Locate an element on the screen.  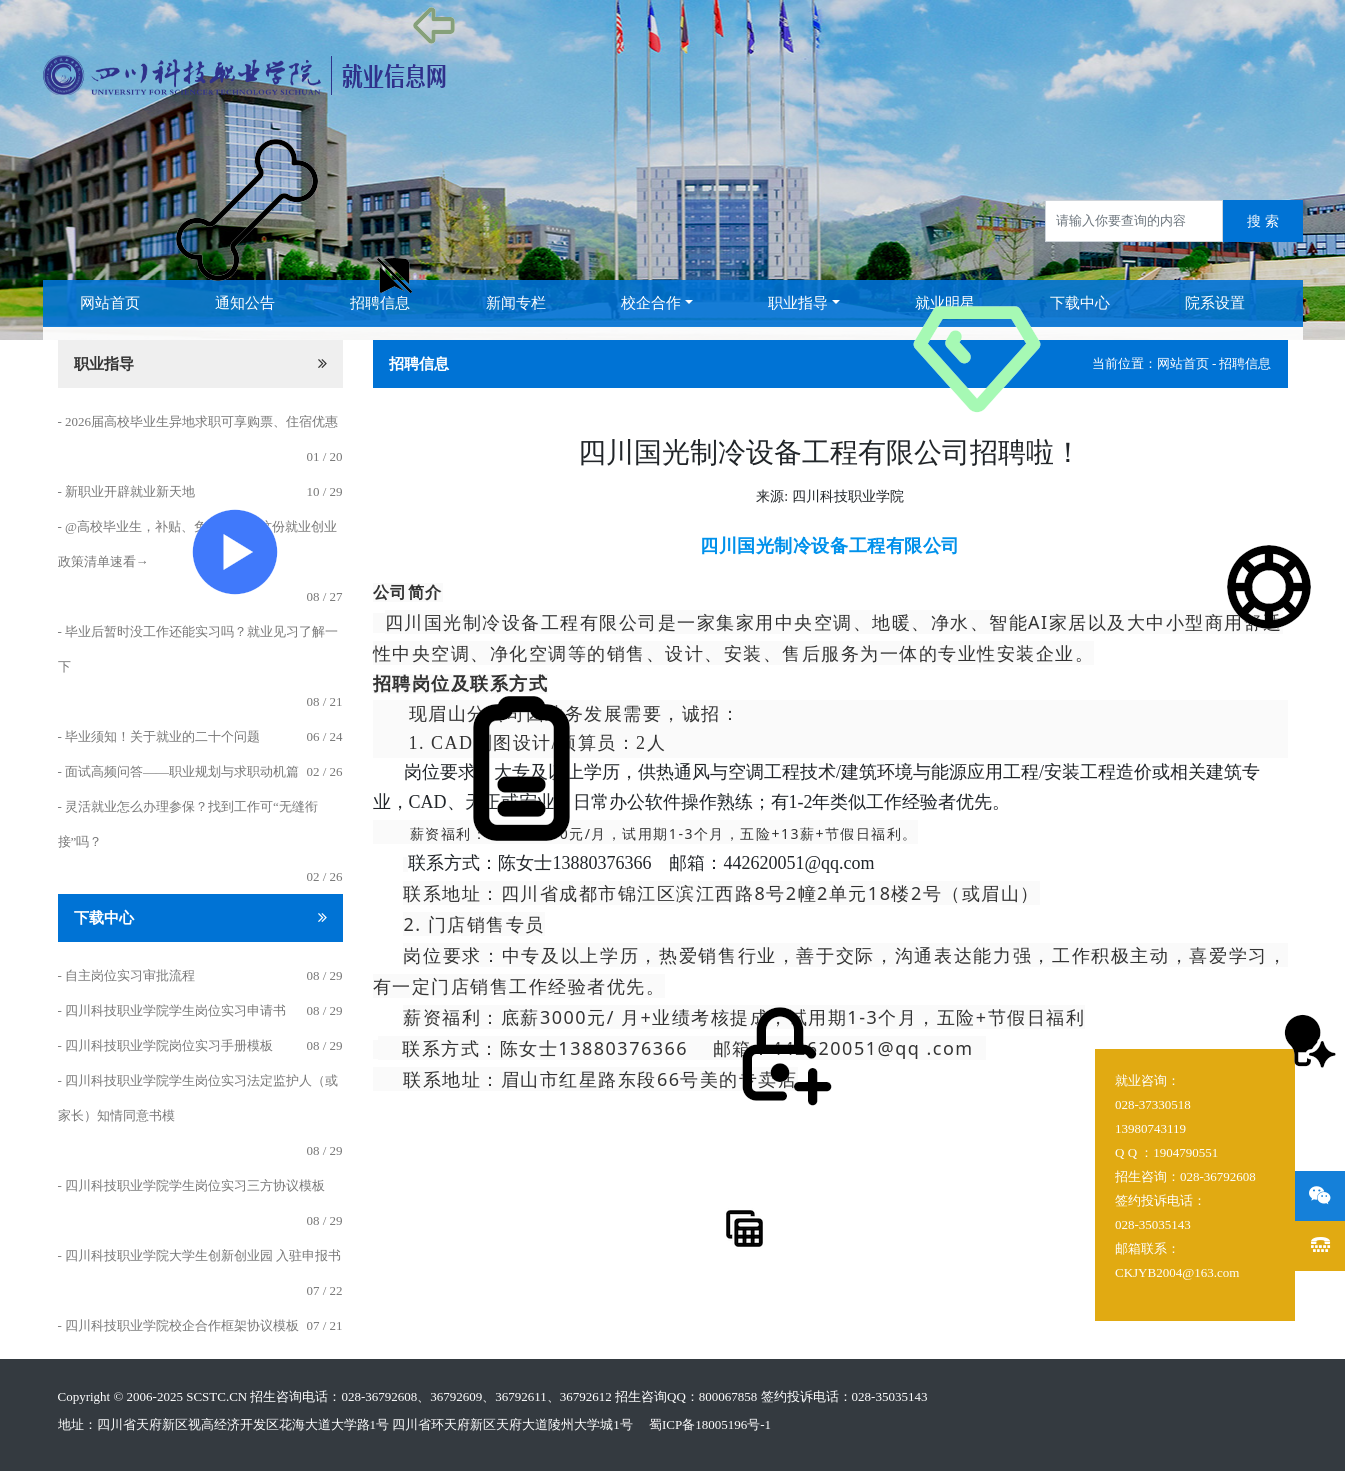
play media content is located at coordinates (235, 552).